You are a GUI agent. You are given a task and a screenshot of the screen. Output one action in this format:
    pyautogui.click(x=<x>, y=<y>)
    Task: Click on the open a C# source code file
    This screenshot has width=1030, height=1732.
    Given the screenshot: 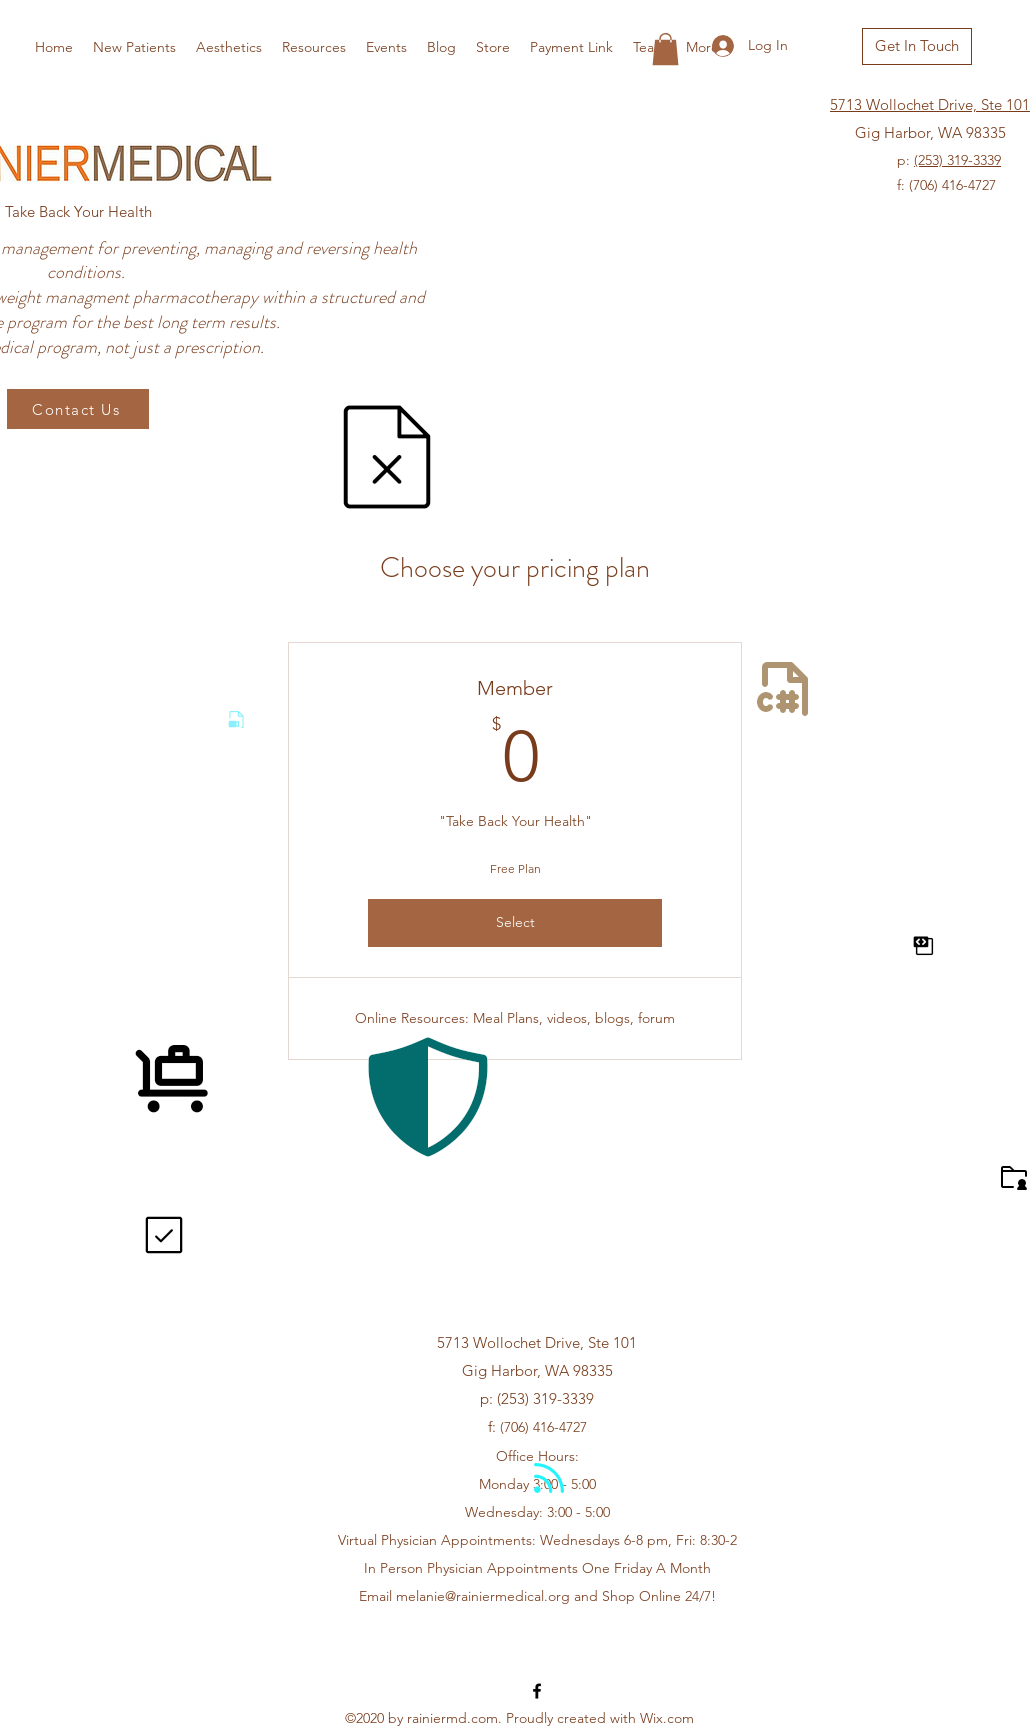 What is the action you would take?
    pyautogui.click(x=785, y=689)
    